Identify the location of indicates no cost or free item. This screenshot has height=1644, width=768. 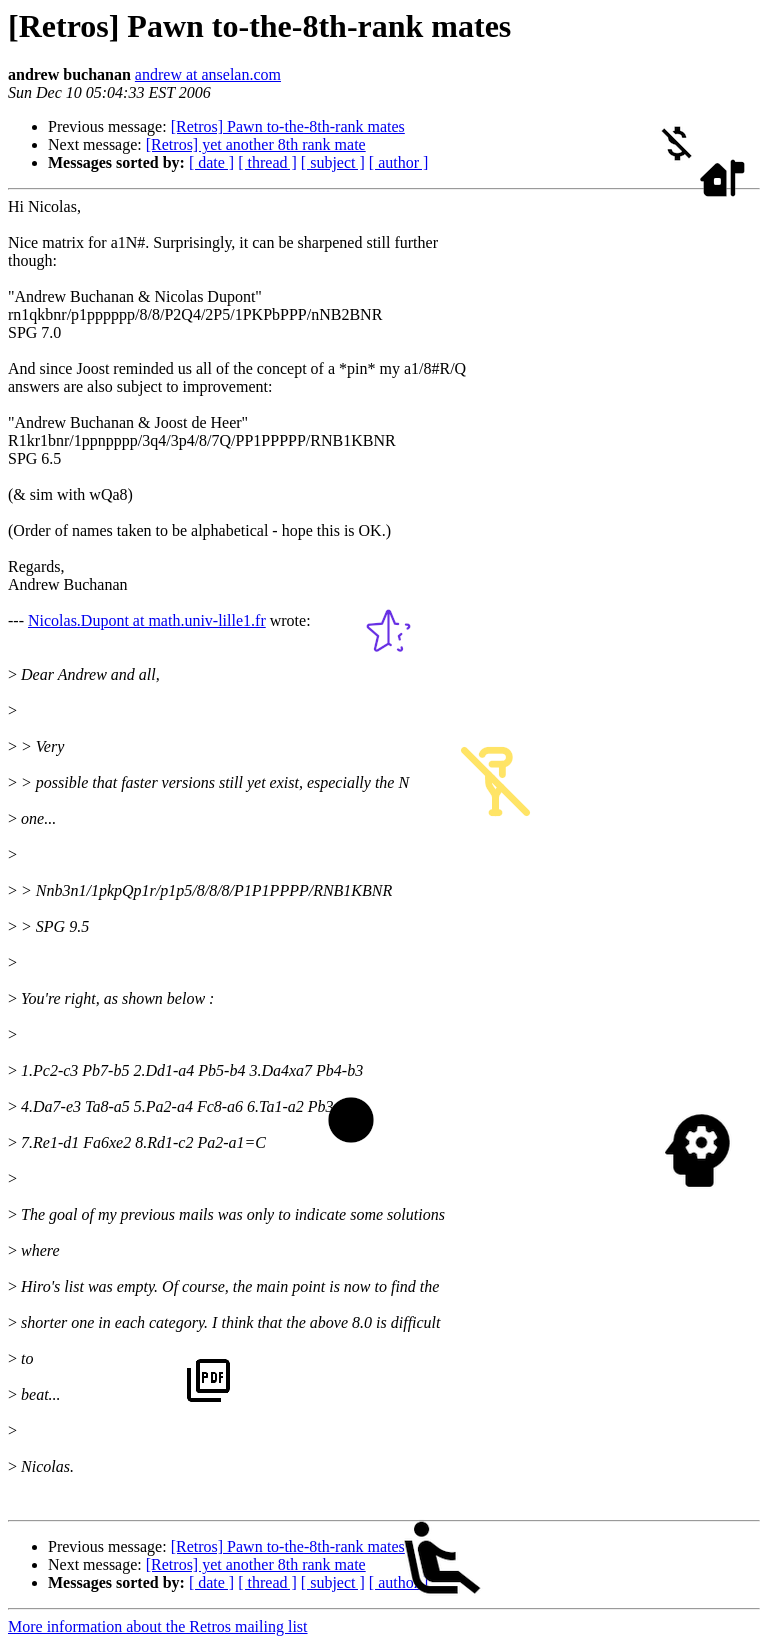
(676, 143).